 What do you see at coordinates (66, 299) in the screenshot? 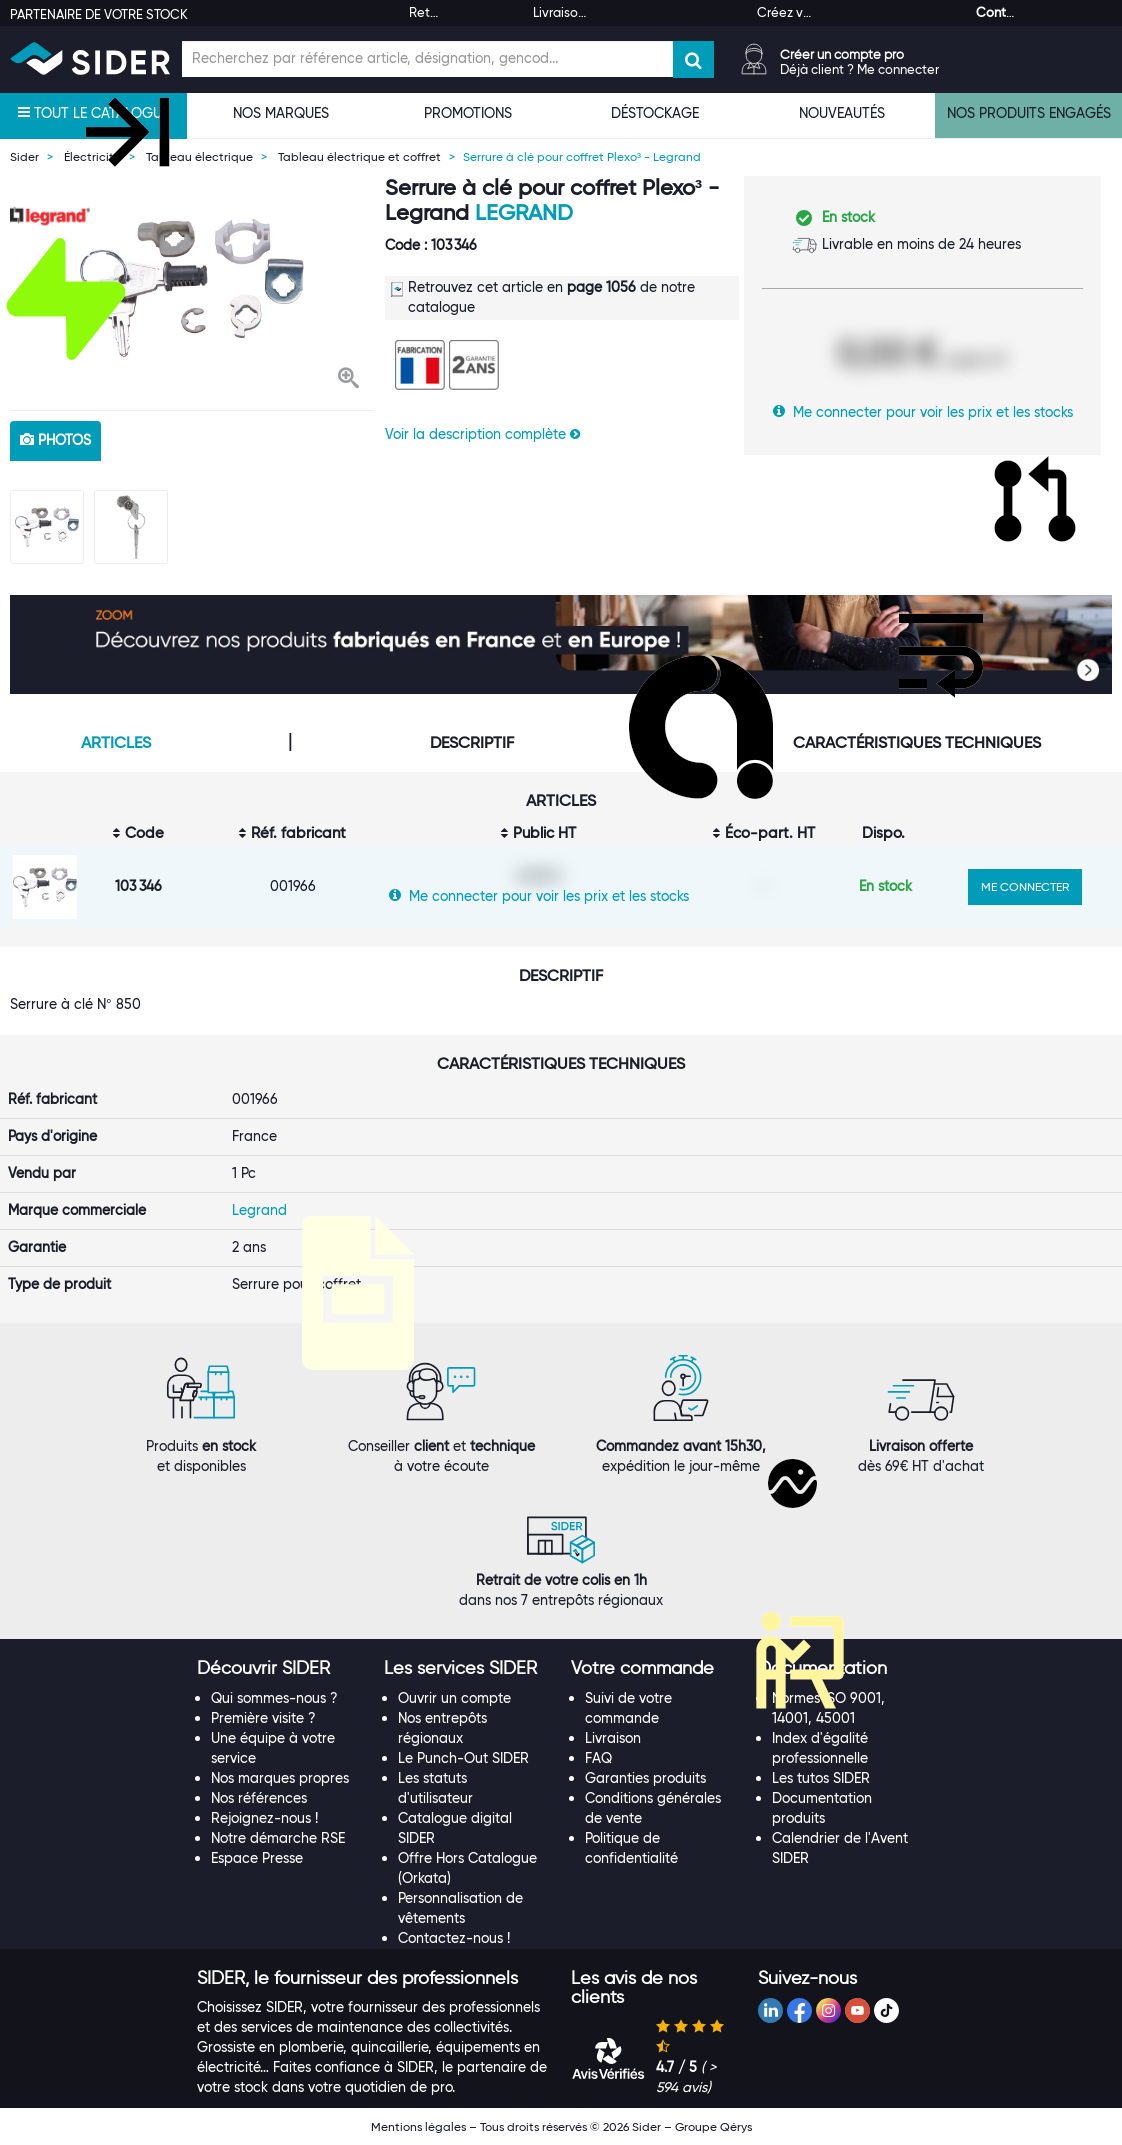
I see `supabase logo` at bounding box center [66, 299].